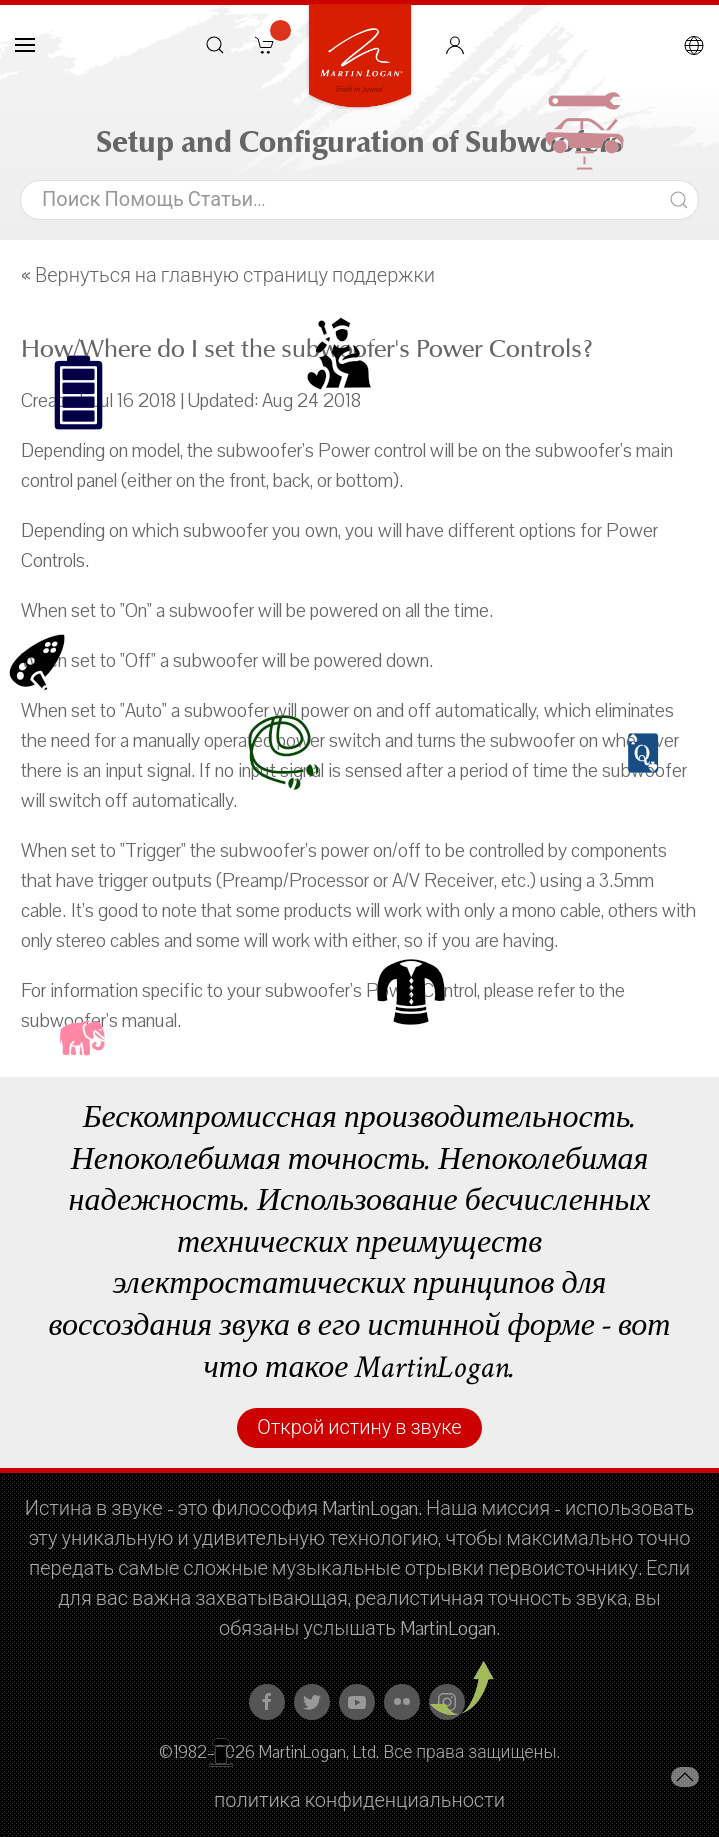 This screenshot has width=719, height=1837. Describe the element at coordinates (643, 753) in the screenshot. I see `queen of spades playing card` at that location.